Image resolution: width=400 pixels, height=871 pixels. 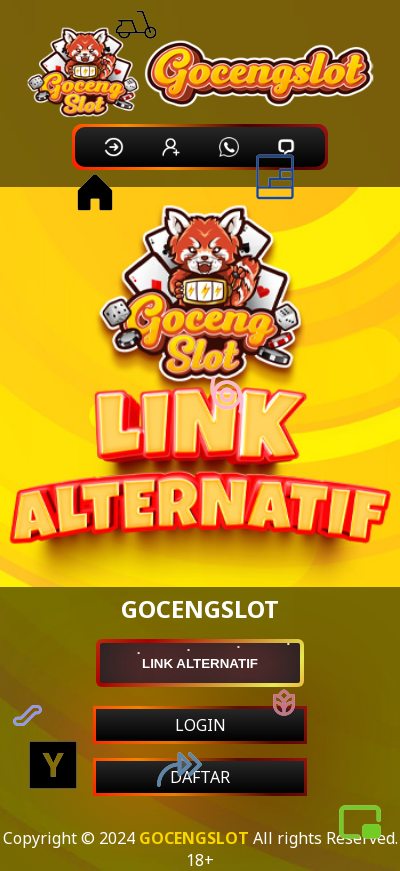 I want to click on enable picture-in-picture mode, so click(x=360, y=822).